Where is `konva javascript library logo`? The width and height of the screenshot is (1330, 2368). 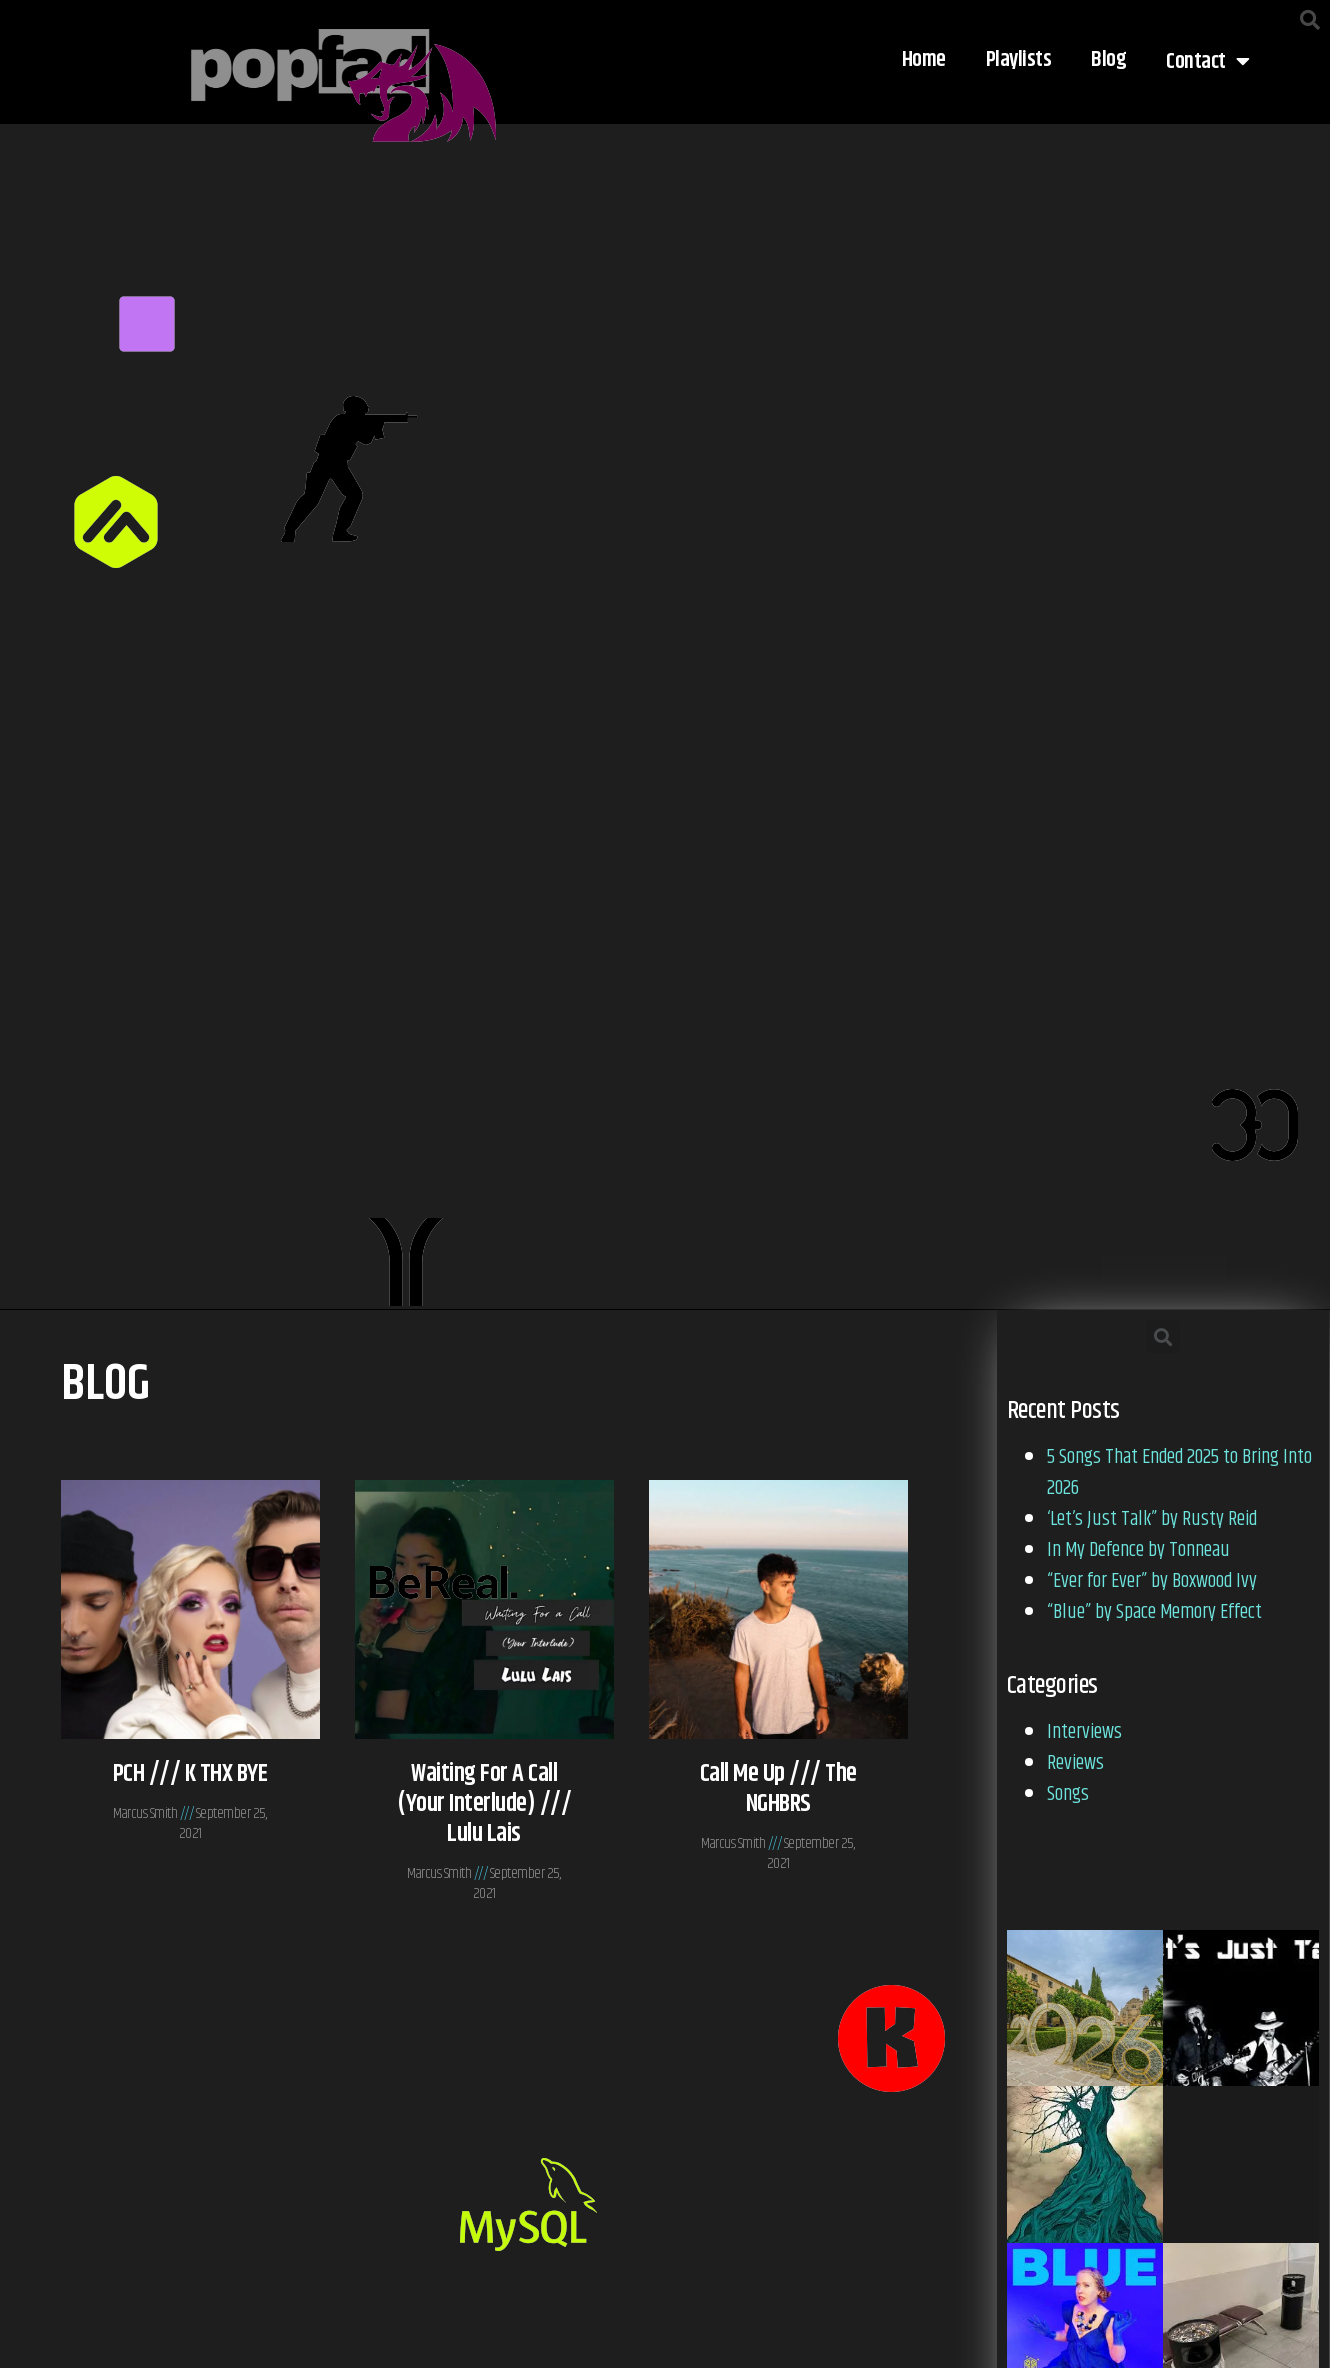
konva javascript library logo is located at coordinates (891, 2038).